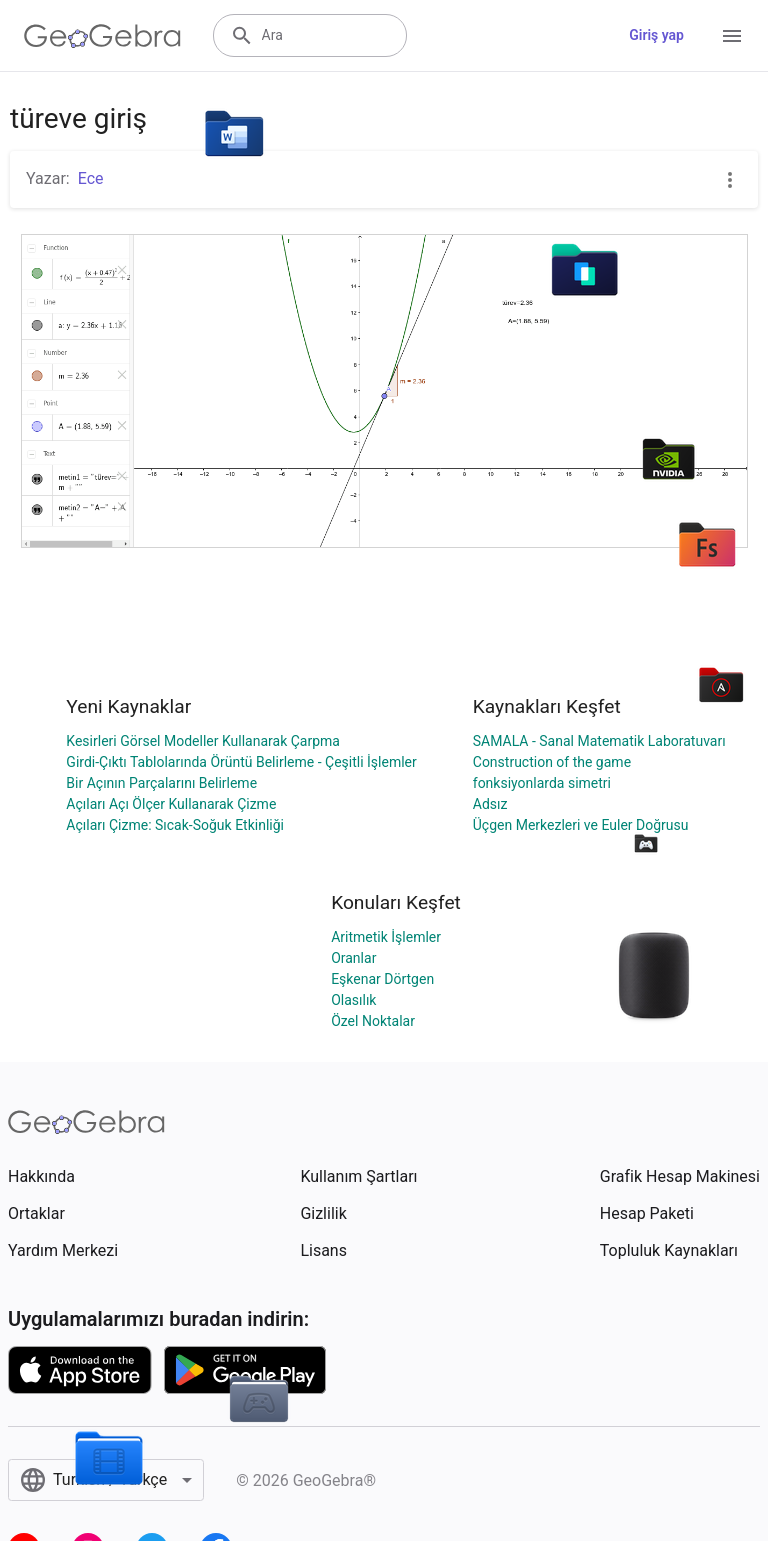 This screenshot has height=1541, width=768. I want to click on open your videos folder, so click(109, 1458).